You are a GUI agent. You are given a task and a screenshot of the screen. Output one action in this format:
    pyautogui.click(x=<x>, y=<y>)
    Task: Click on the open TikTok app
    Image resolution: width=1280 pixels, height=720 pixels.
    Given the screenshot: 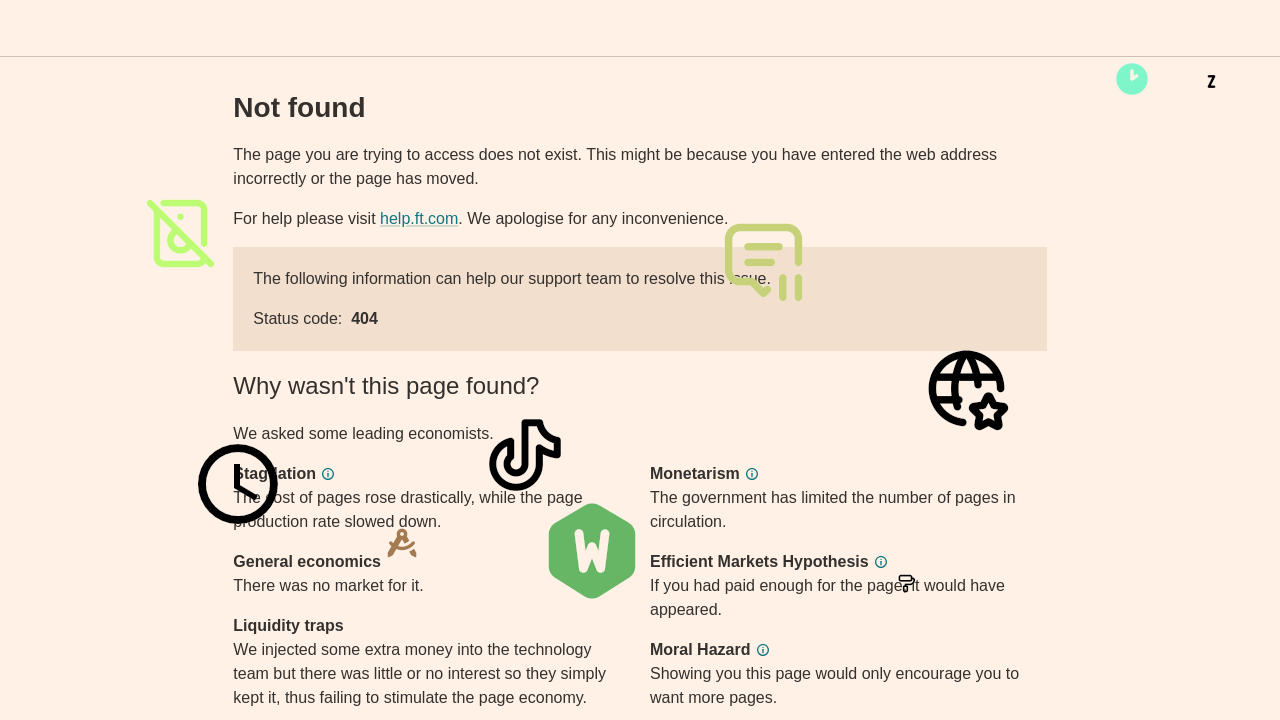 What is the action you would take?
    pyautogui.click(x=525, y=455)
    